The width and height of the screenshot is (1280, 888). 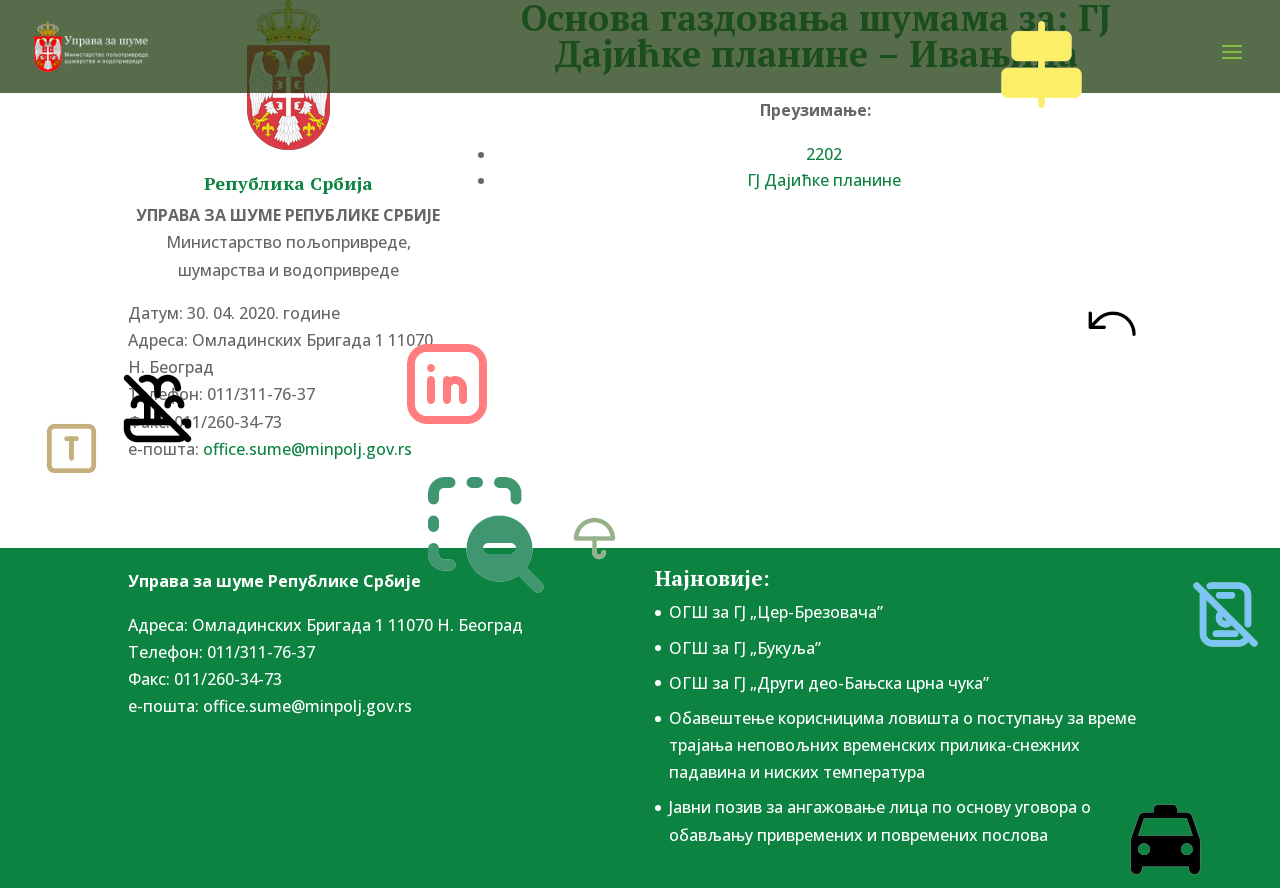 What do you see at coordinates (1113, 322) in the screenshot?
I see `undo the last action` at bounding box center [1113, 322].